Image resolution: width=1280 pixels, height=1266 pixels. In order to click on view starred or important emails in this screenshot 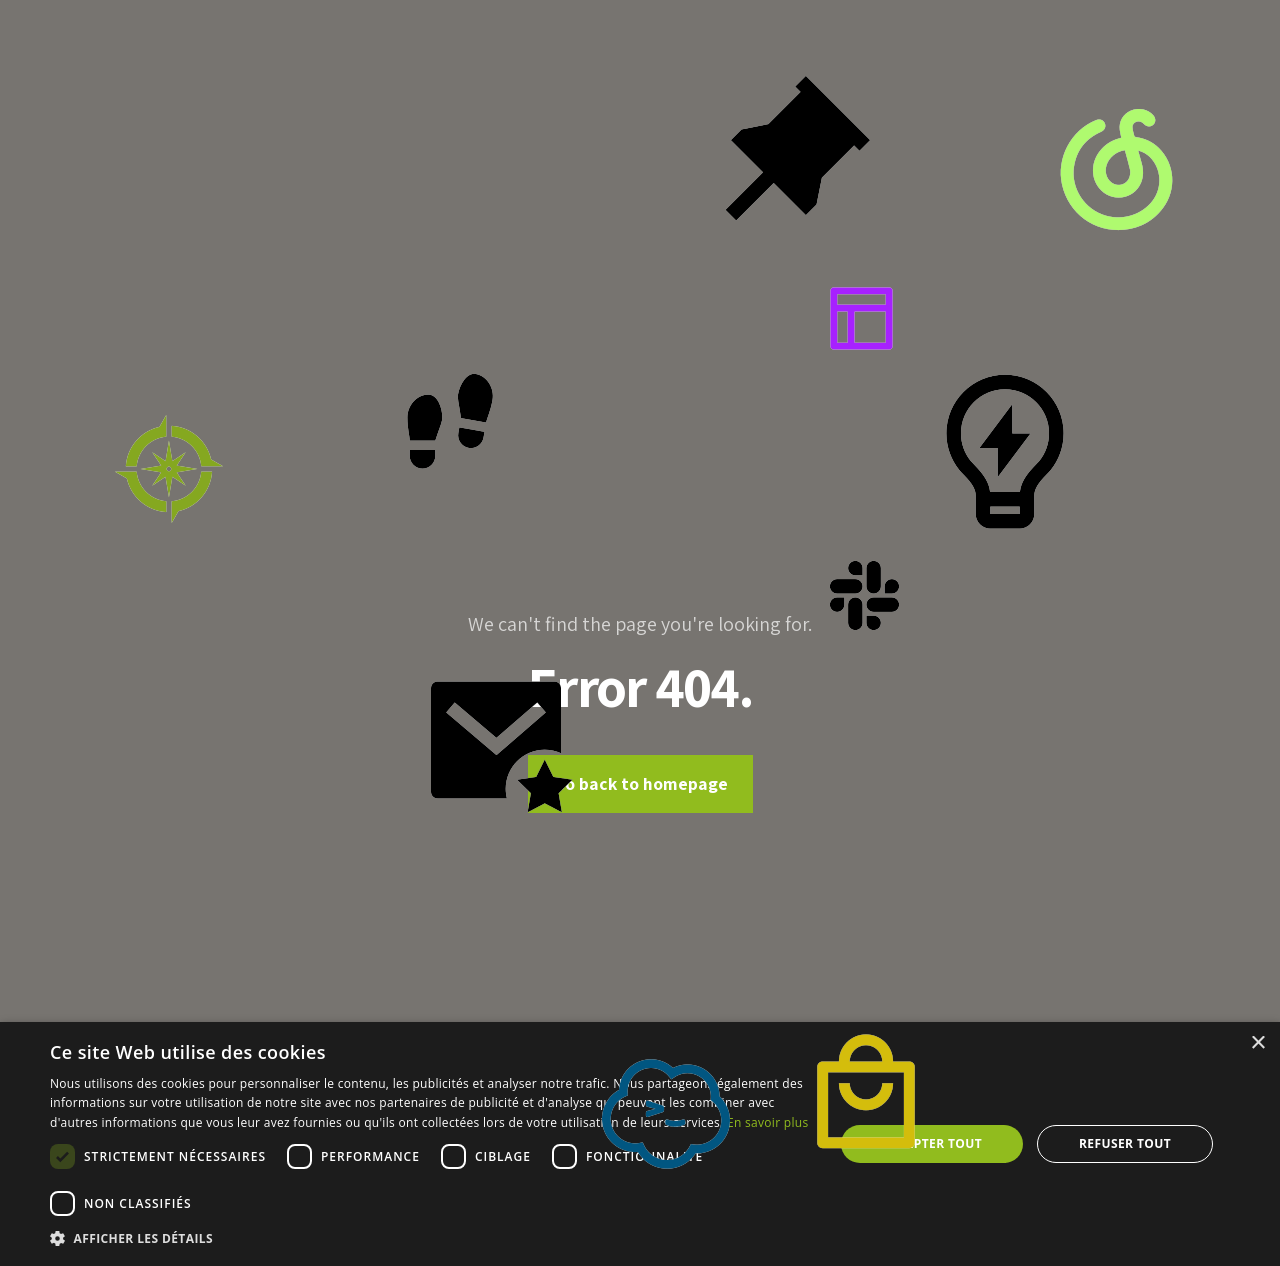, I will do `click(496, 740)`.